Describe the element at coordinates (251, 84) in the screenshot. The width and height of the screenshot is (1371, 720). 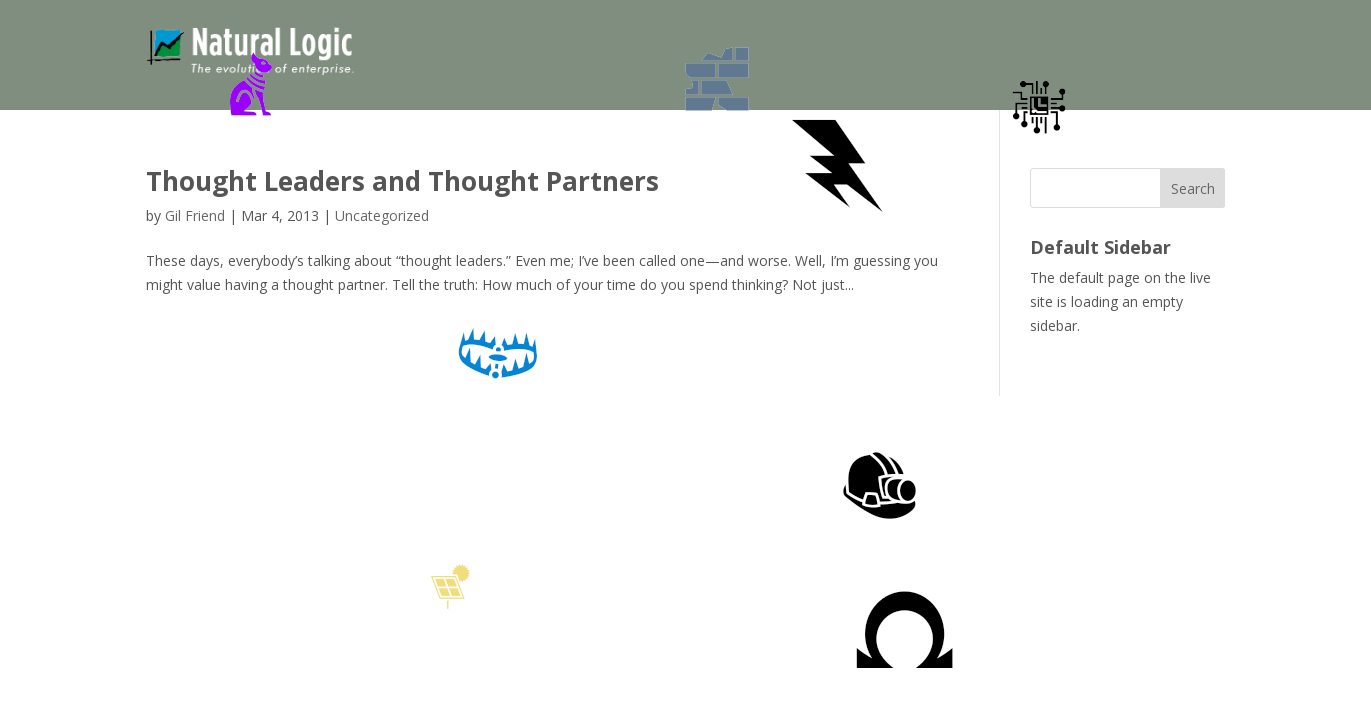
I see `access Egyptian mythology content or games` at that location.